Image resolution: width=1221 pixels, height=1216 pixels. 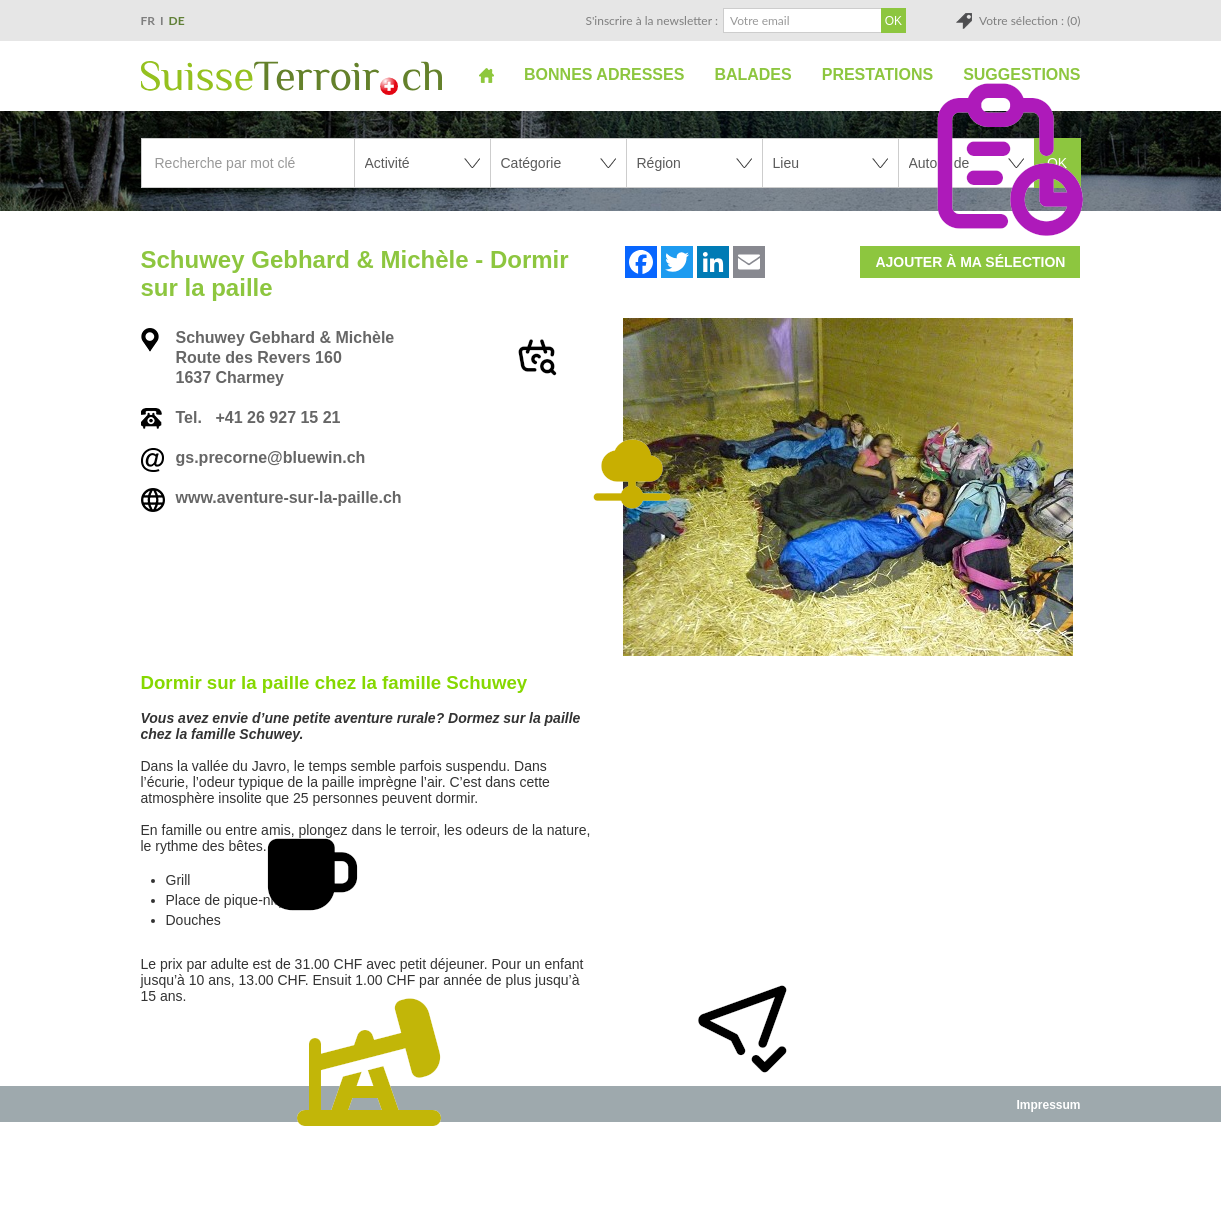 What do you see at coordinates (743, 1029) in the screenshot?
I see `location successfully shared` at bounding box center [743, 1029].